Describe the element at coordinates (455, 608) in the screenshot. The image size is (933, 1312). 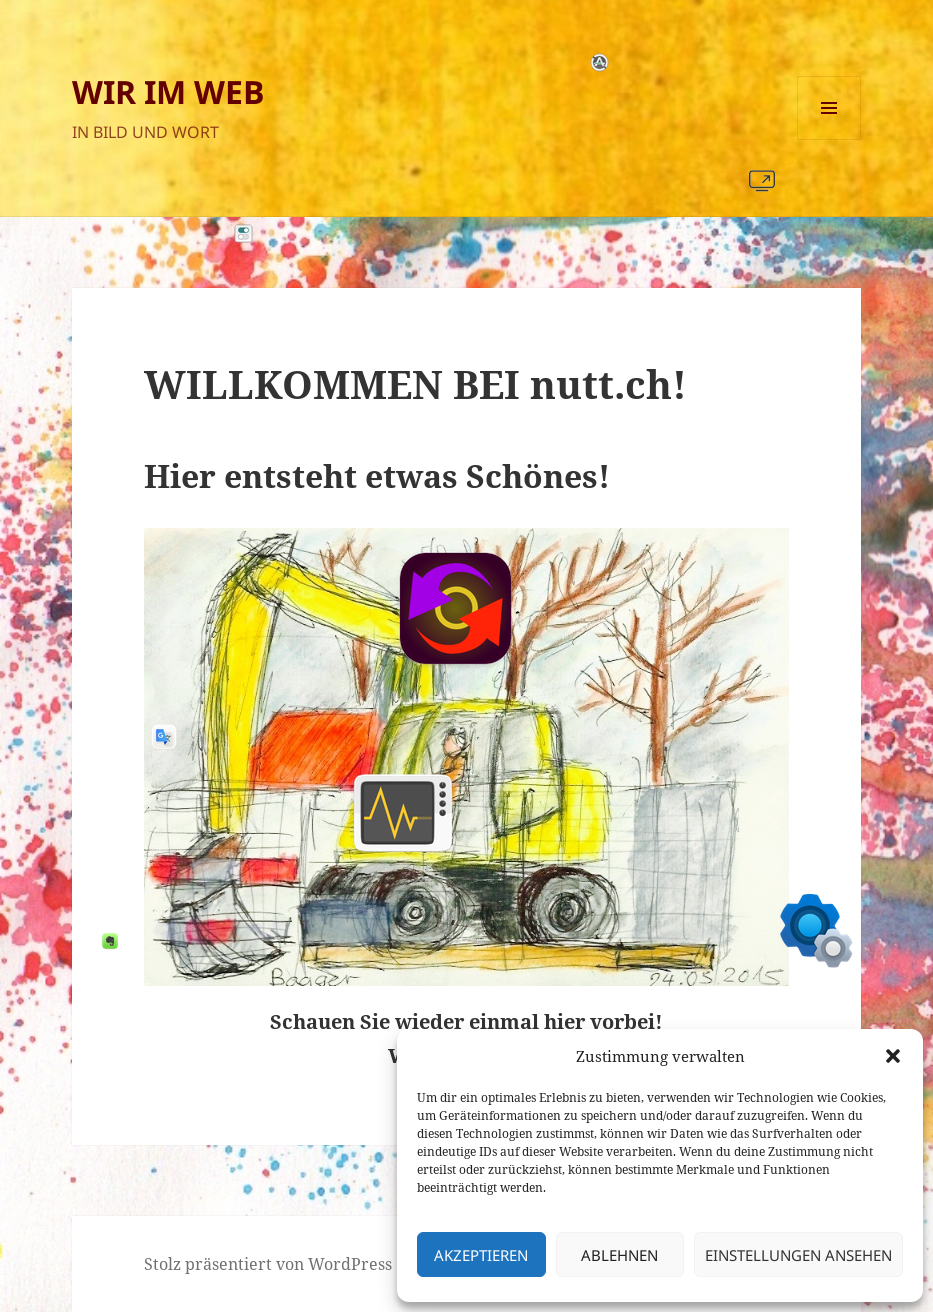
I see `open gabutdm download manager app` at that location.